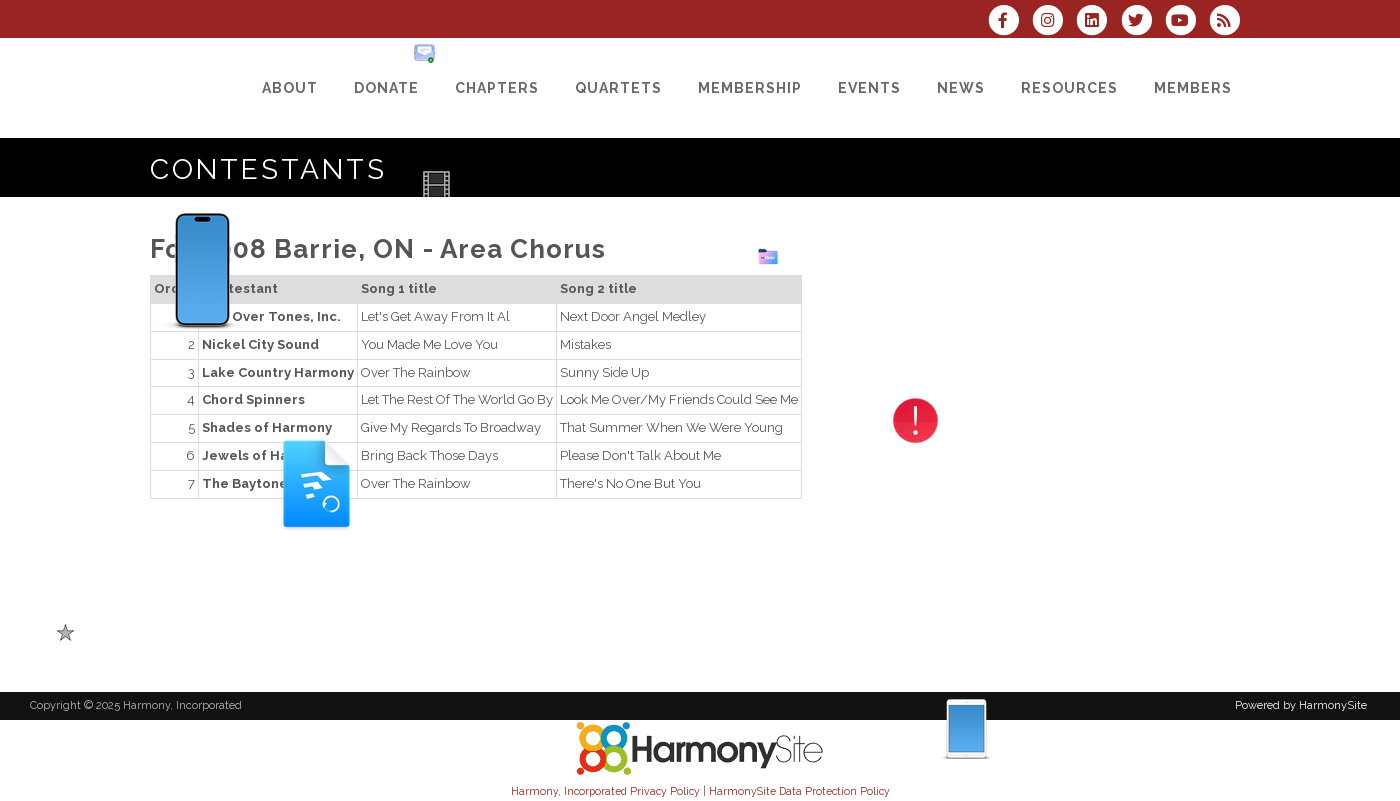  I want to click on compose a new email message, so click(424, 52).